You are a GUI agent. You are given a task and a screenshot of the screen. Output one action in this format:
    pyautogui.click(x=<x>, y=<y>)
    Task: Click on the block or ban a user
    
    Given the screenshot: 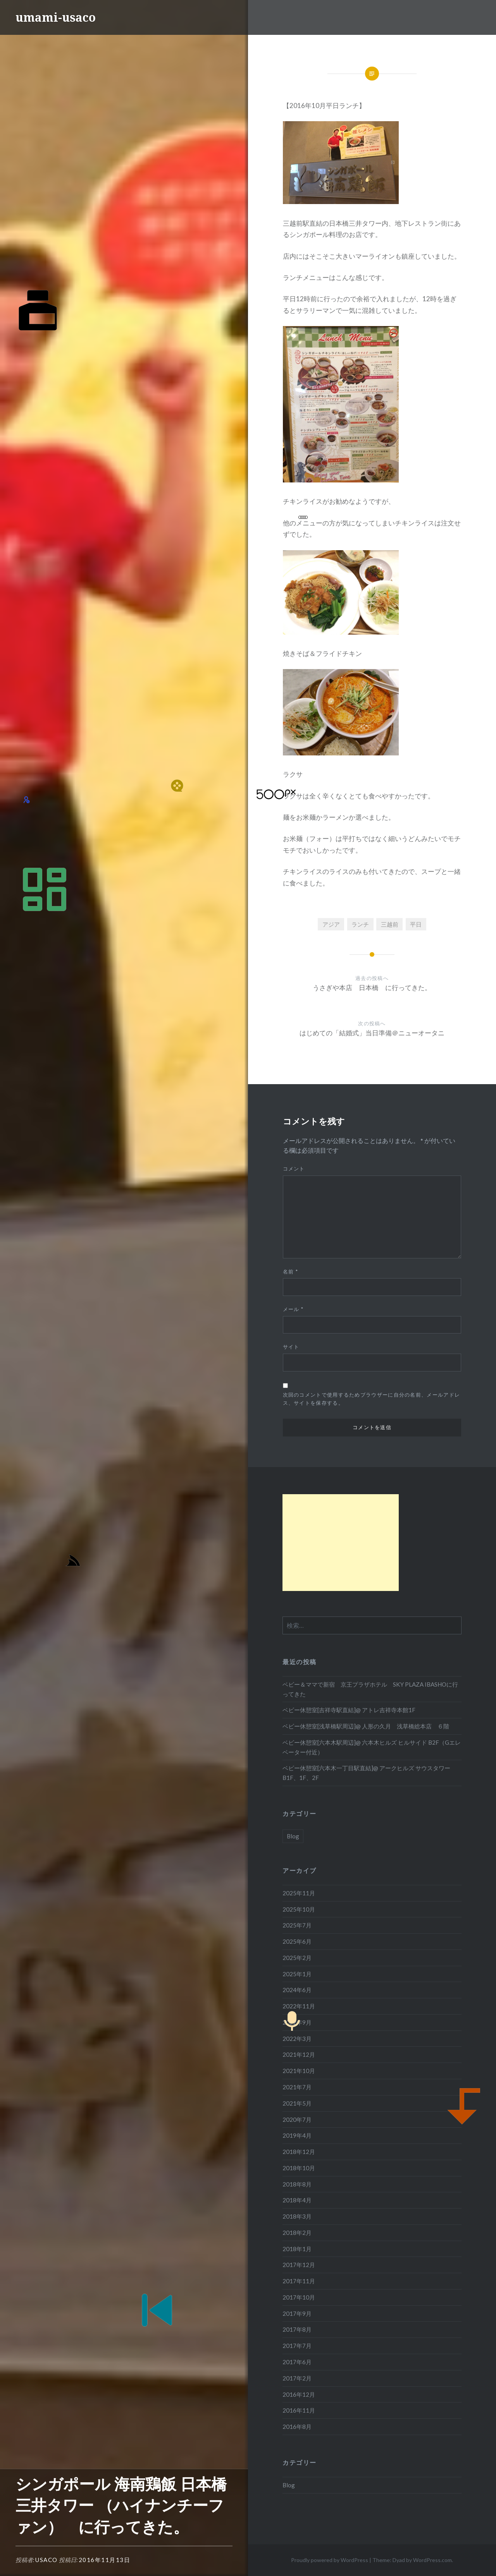 What is the action you would take?
    pyautogui.click(x=26, y=800)
    